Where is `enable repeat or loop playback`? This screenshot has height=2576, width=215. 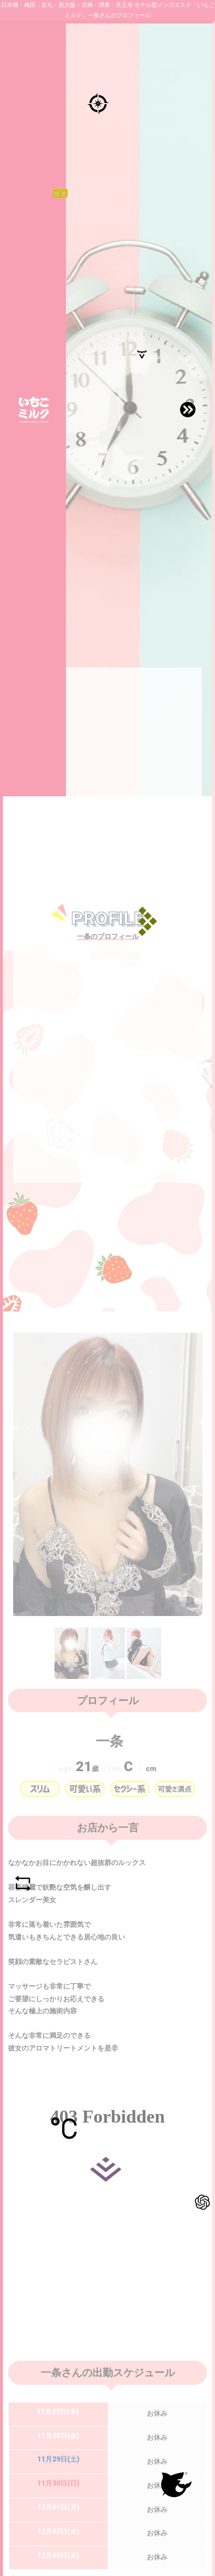 enable repeat or loop playback is located at coordinates (23, 1883).